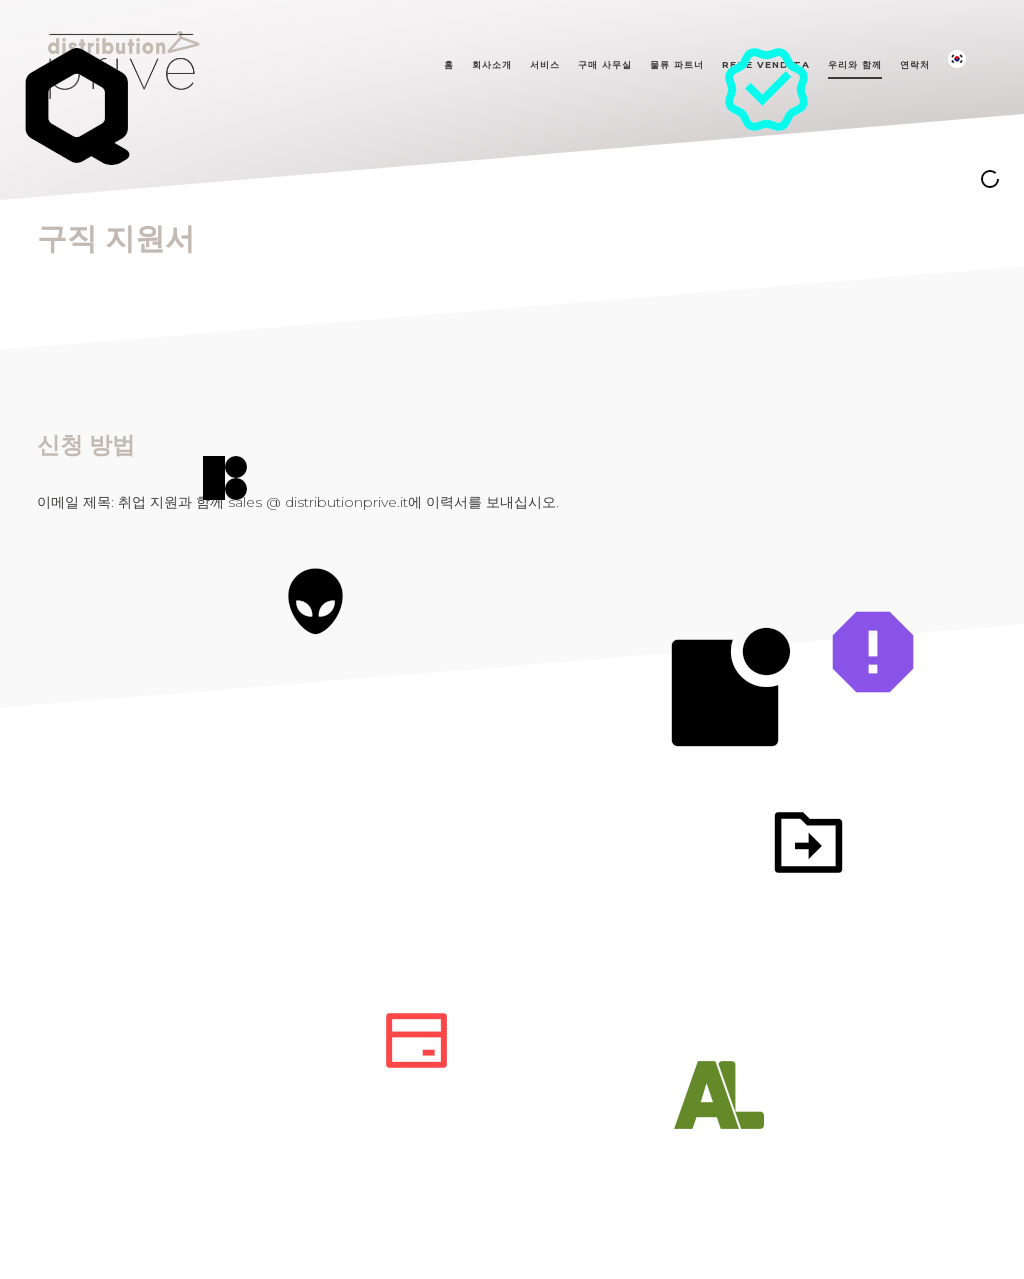 The image size is (1024, 1279). Describe the element at coordinates (77, 106) in the screenshot. I see `qubes os logo` at that location.